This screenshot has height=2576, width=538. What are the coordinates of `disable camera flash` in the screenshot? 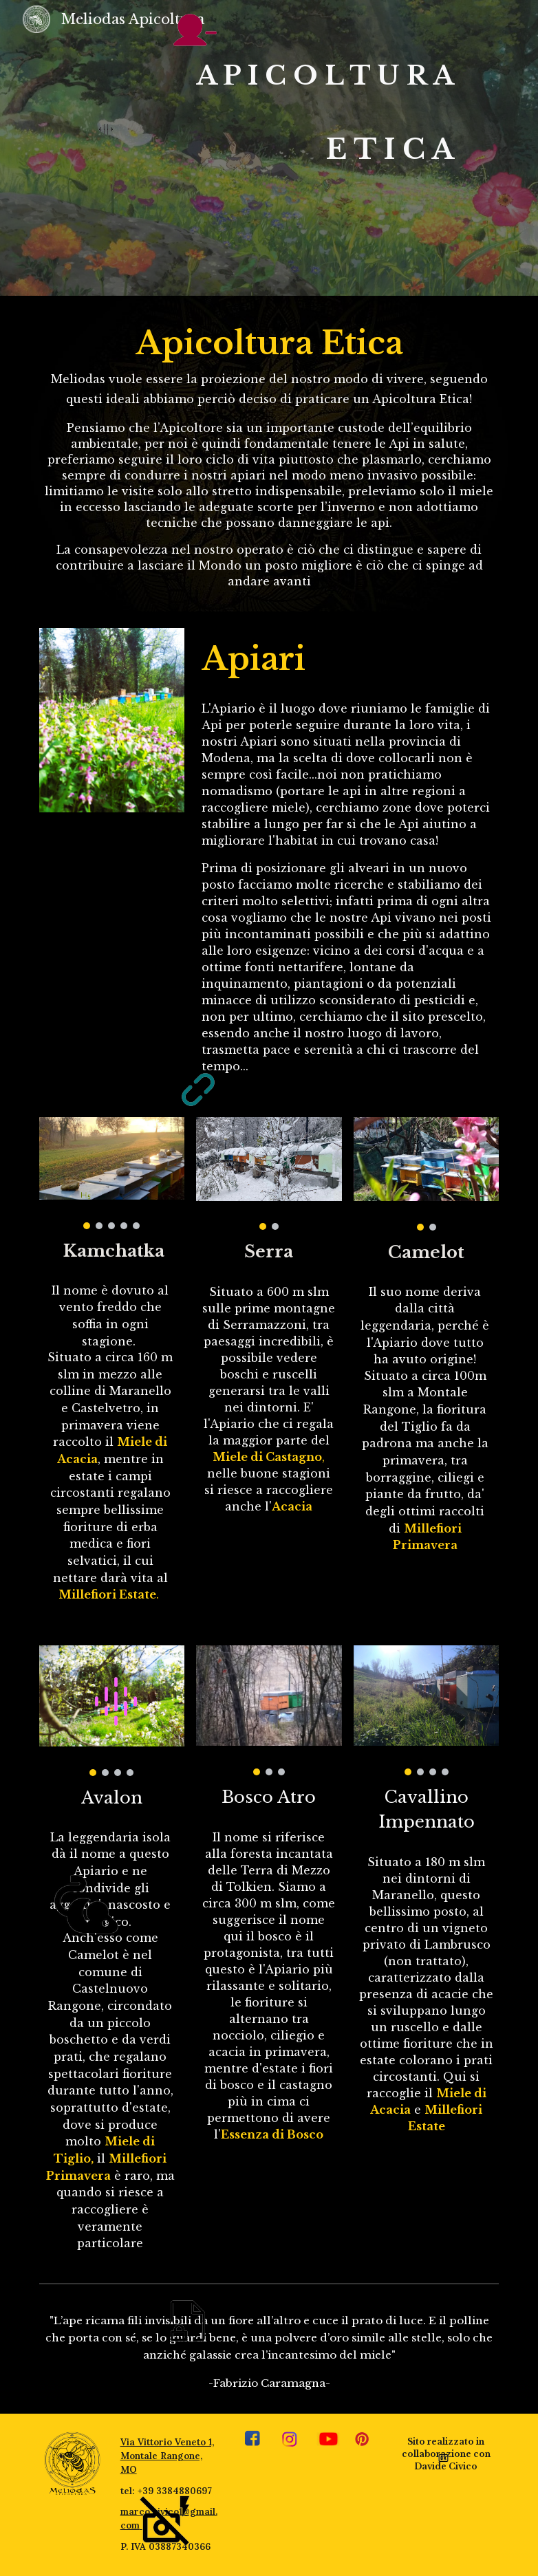 It's located at (166, 2519).